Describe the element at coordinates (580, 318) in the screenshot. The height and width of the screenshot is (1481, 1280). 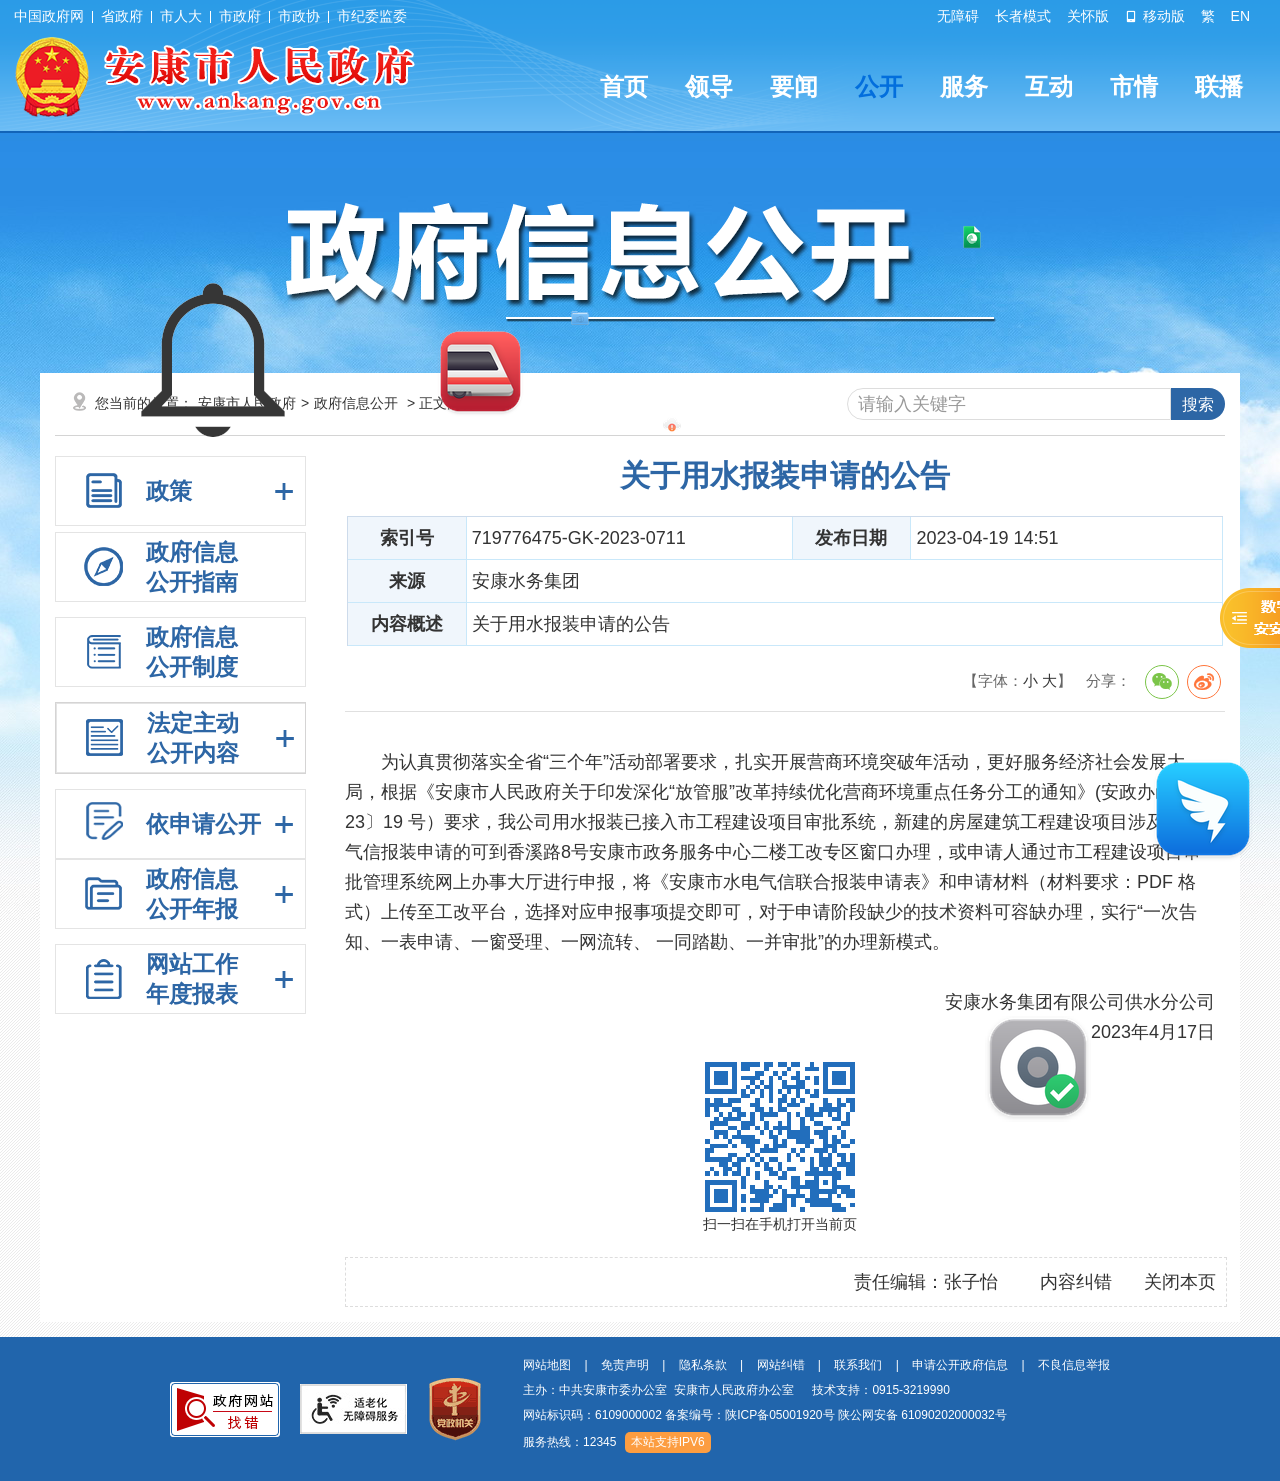
I see `open typos 2024 folder` at that location.